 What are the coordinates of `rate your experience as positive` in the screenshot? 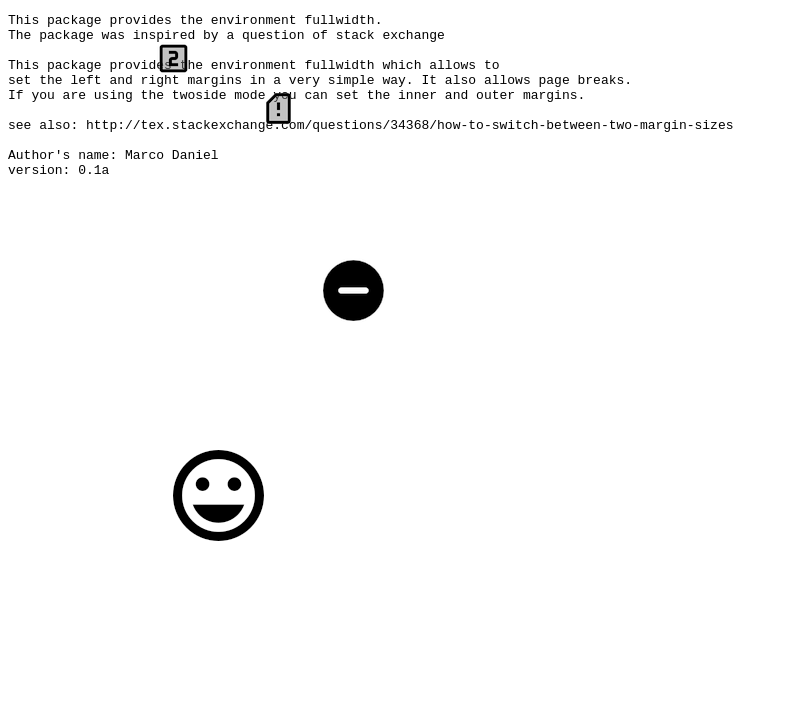 It's located at (218, 495).